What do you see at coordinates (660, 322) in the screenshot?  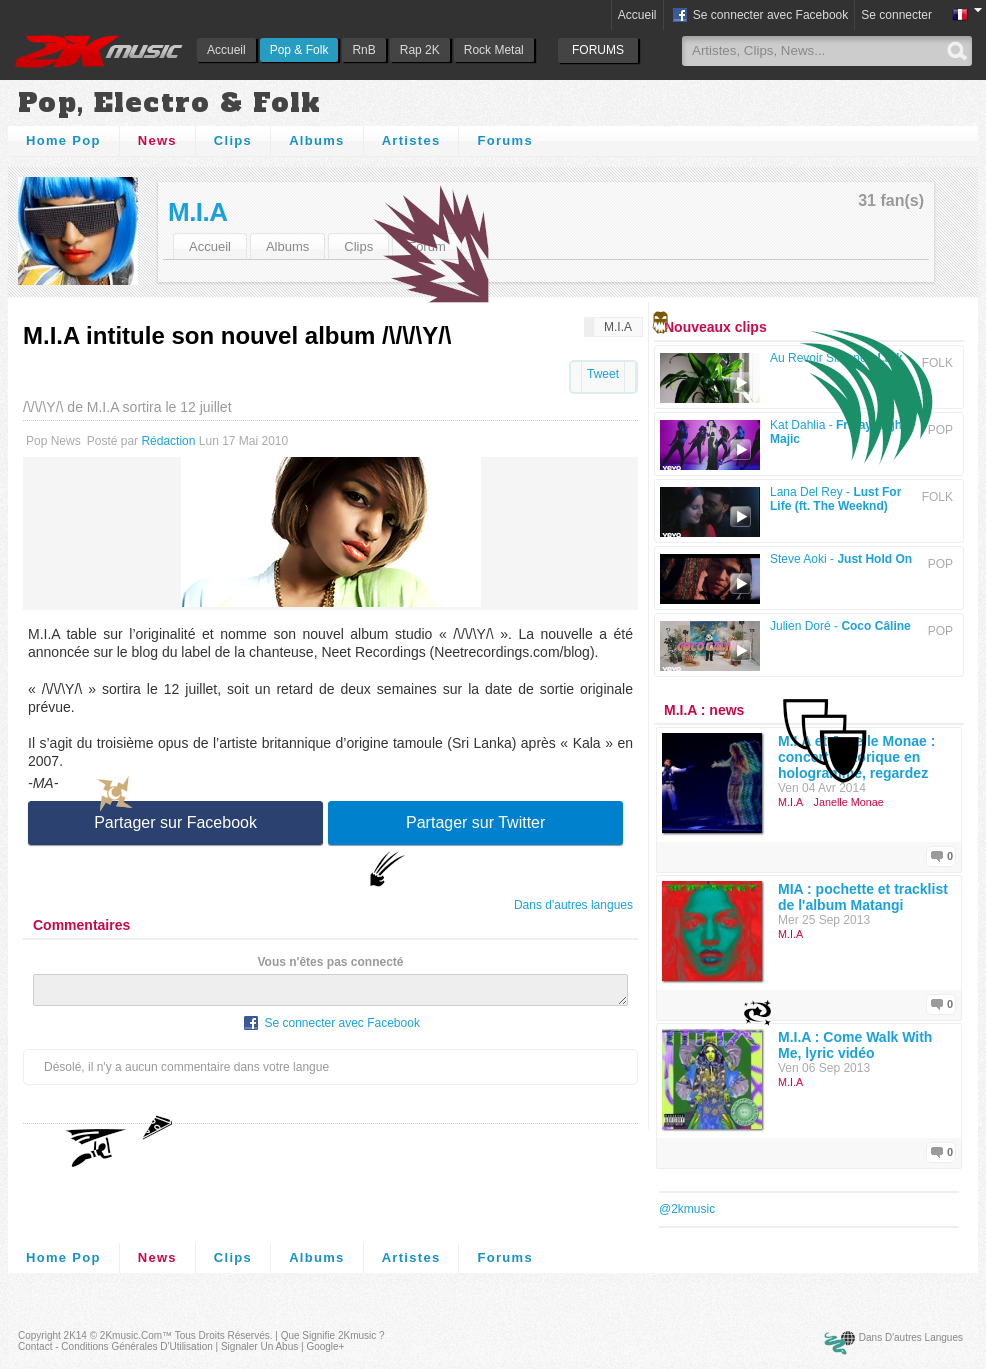 I see `select a trap or hazard in a game interface` at bounding box center [660, 322].